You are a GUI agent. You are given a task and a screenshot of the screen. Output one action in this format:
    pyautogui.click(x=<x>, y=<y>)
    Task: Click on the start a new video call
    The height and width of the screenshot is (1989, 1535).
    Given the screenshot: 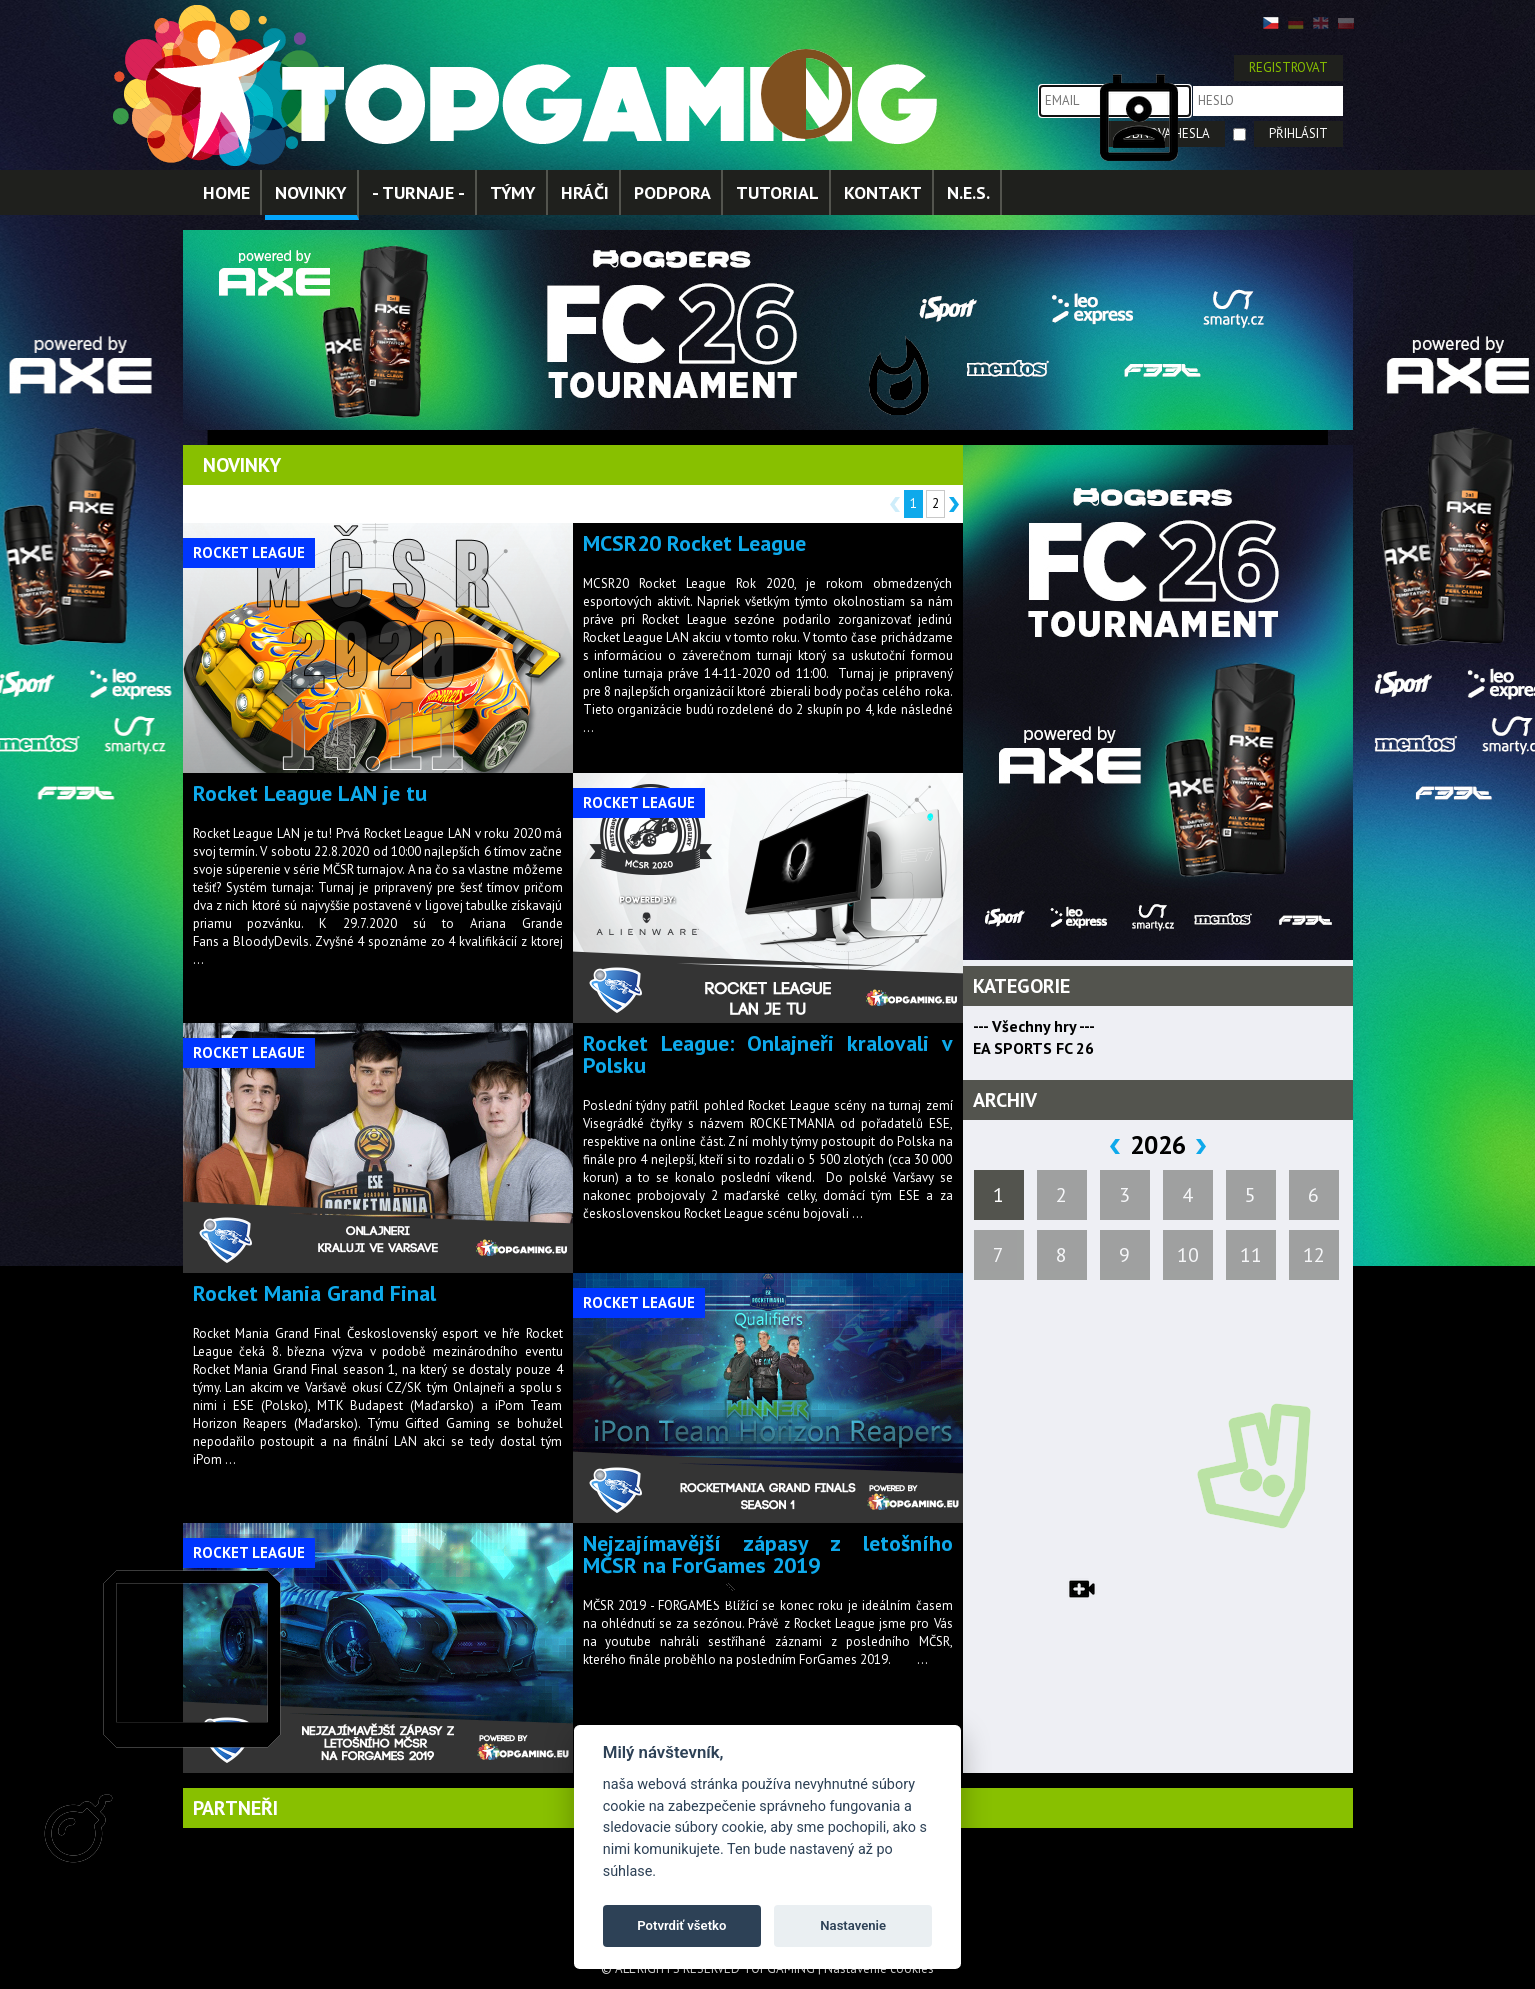 What is the action you would take?
    pyautogui.click(x=1082, y=1589)
    